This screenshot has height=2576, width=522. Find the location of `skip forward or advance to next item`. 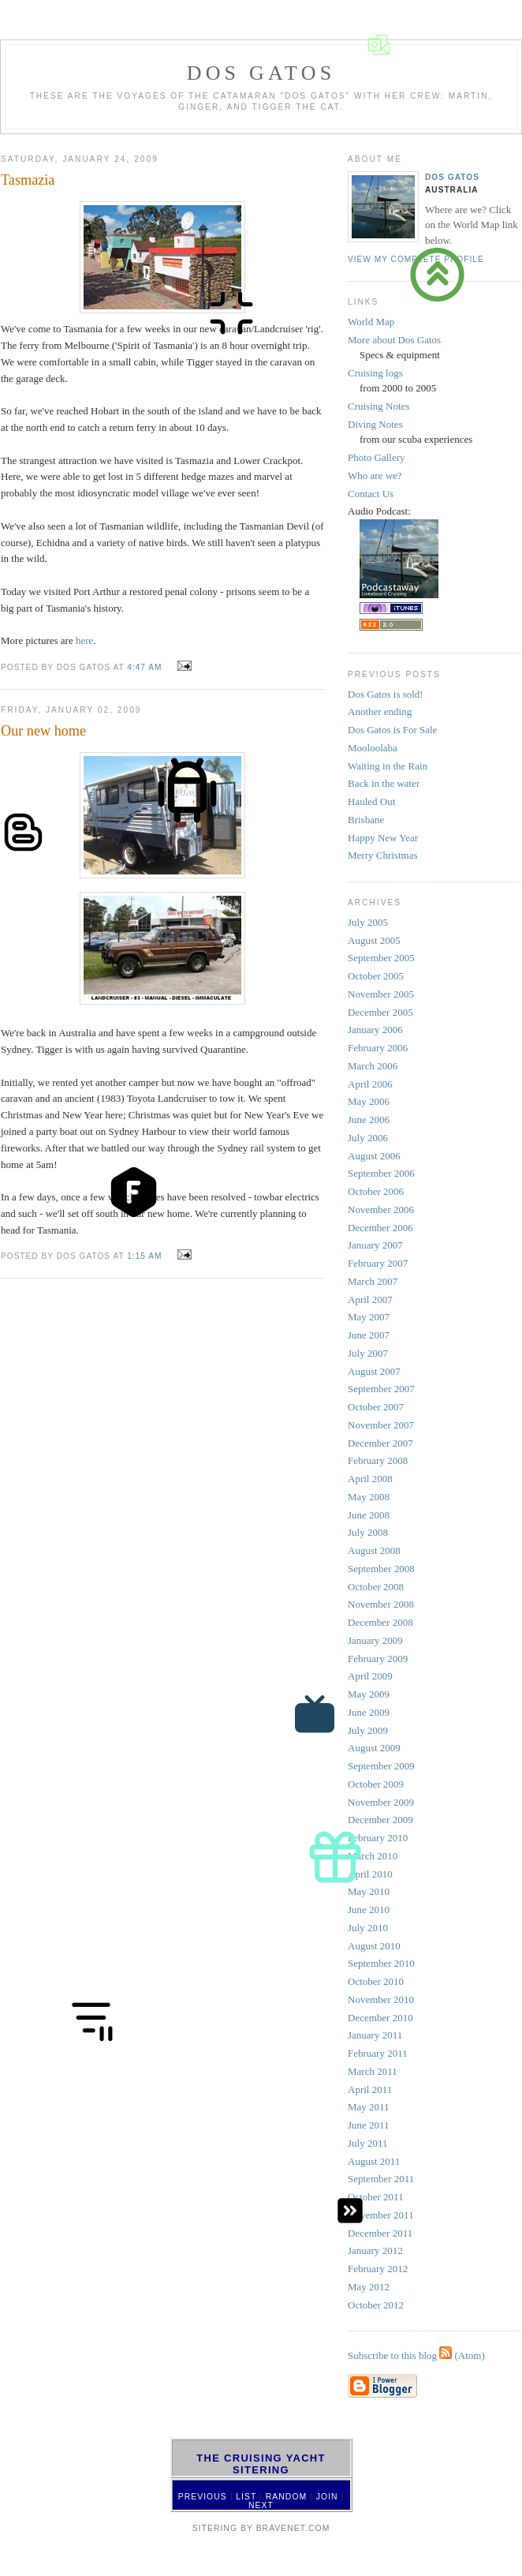

skip forward or advance to next item is located at coordinates (350, 2211).